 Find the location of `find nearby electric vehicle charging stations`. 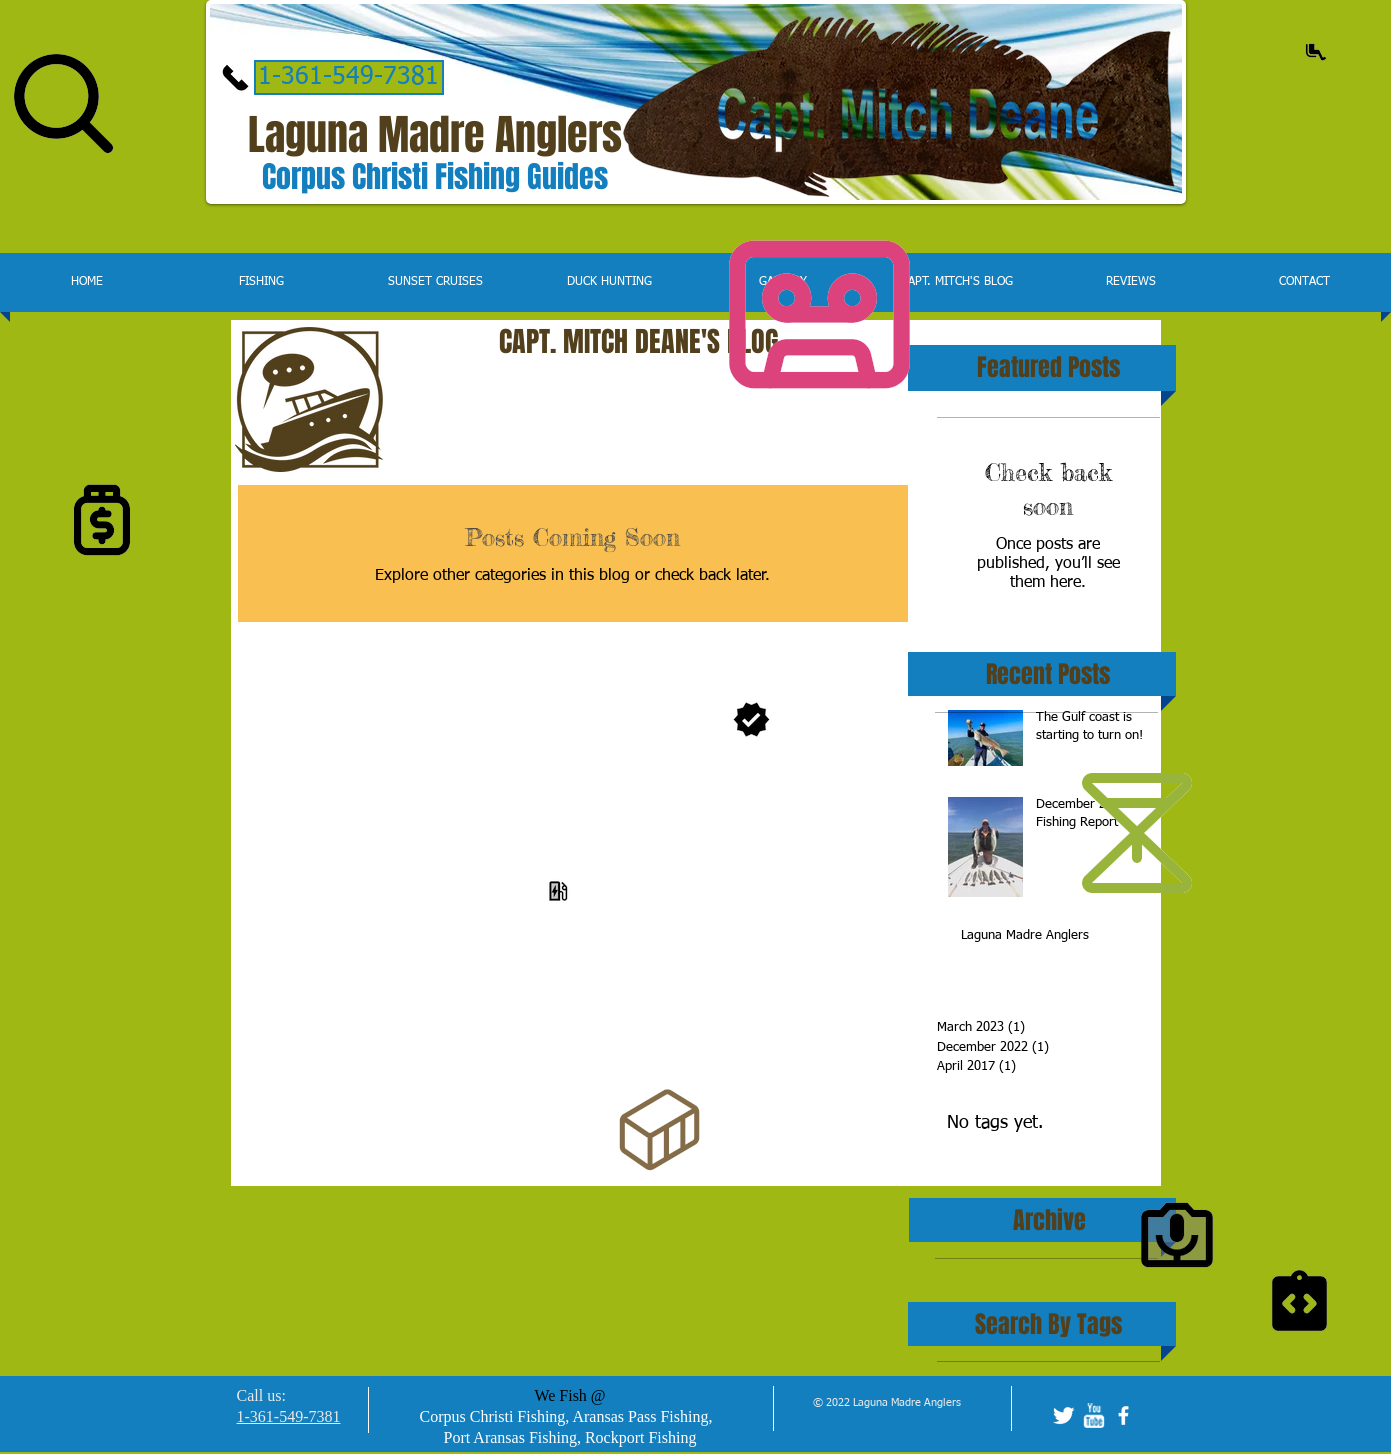

find nearby electric vehicle charging stations is located at coordinates (558, 891).